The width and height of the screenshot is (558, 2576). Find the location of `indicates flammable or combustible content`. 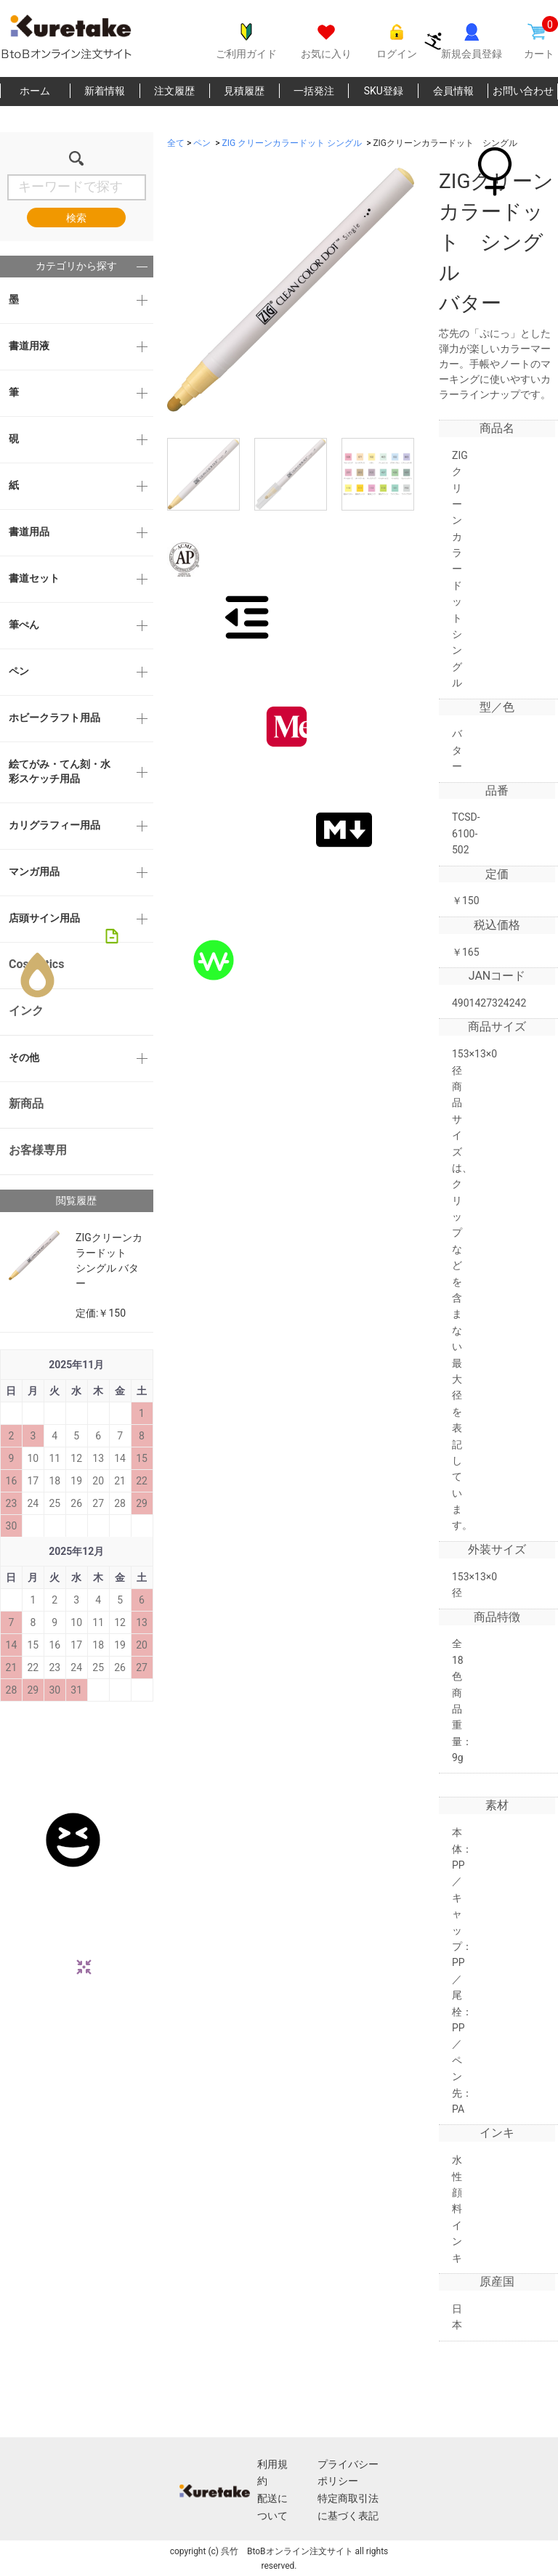

indicates flammable or combustible content is located at coordinates (37, 975).